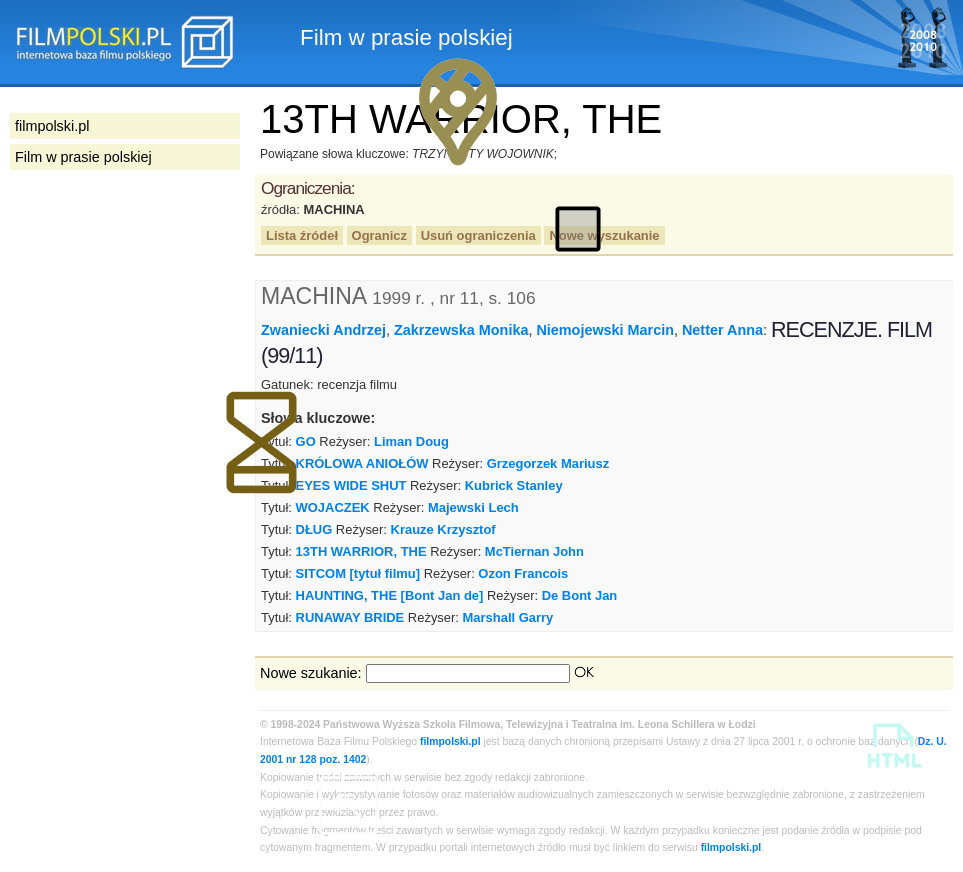 This screenshot has height=872, width=963. Describe the element at coordinates (348, 805) in the screenshot. I see `navigate to previous or parent section` at that location.